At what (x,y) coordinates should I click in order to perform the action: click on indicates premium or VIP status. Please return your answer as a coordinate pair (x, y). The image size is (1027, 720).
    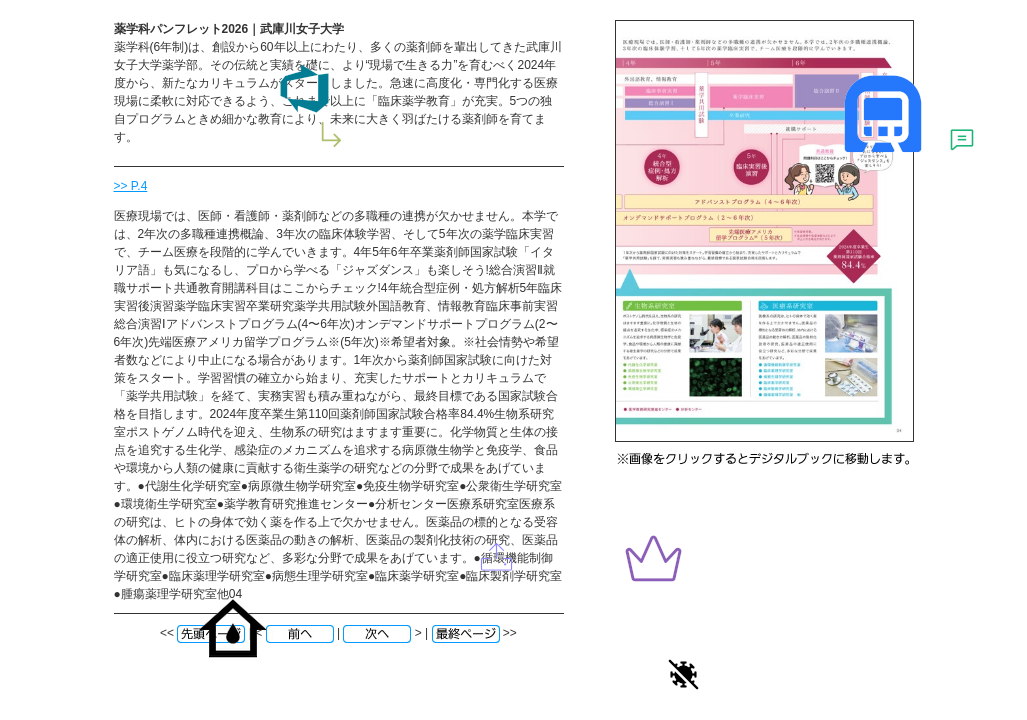
    Looking at the image, I should click on (653, 561).